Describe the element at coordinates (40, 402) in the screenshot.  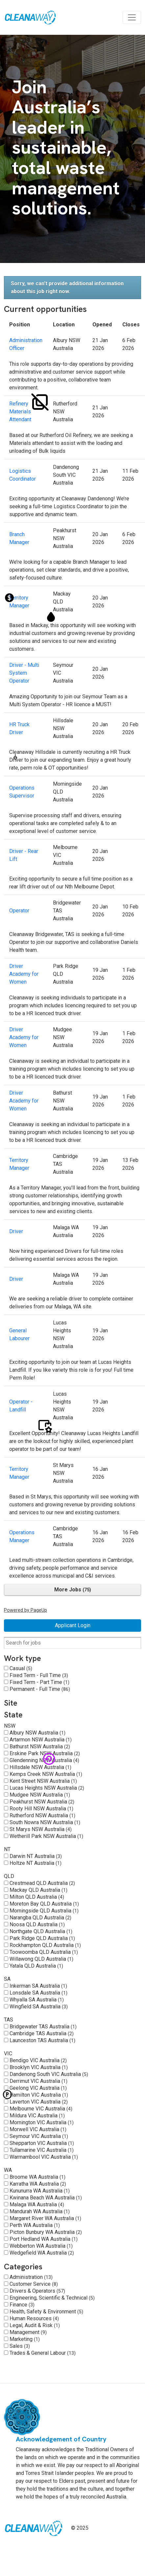
I see `disable layer view` at that location.